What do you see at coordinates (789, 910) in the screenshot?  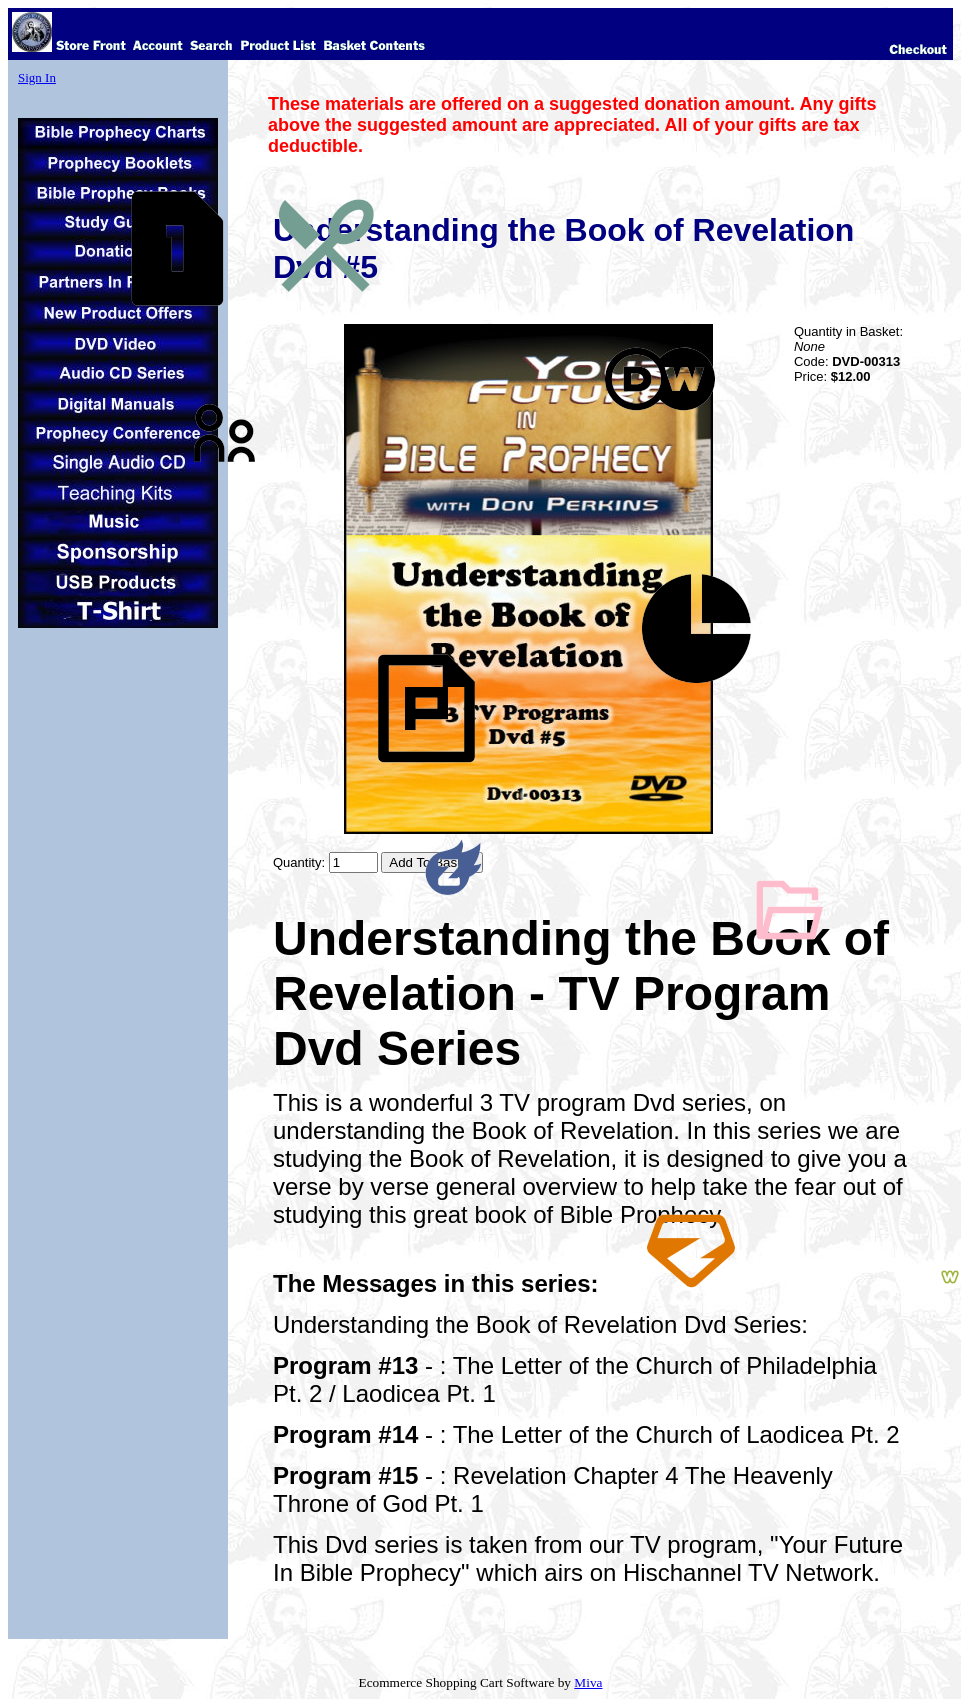 I see `open folder to view contents` at bounding box center [789, 910].